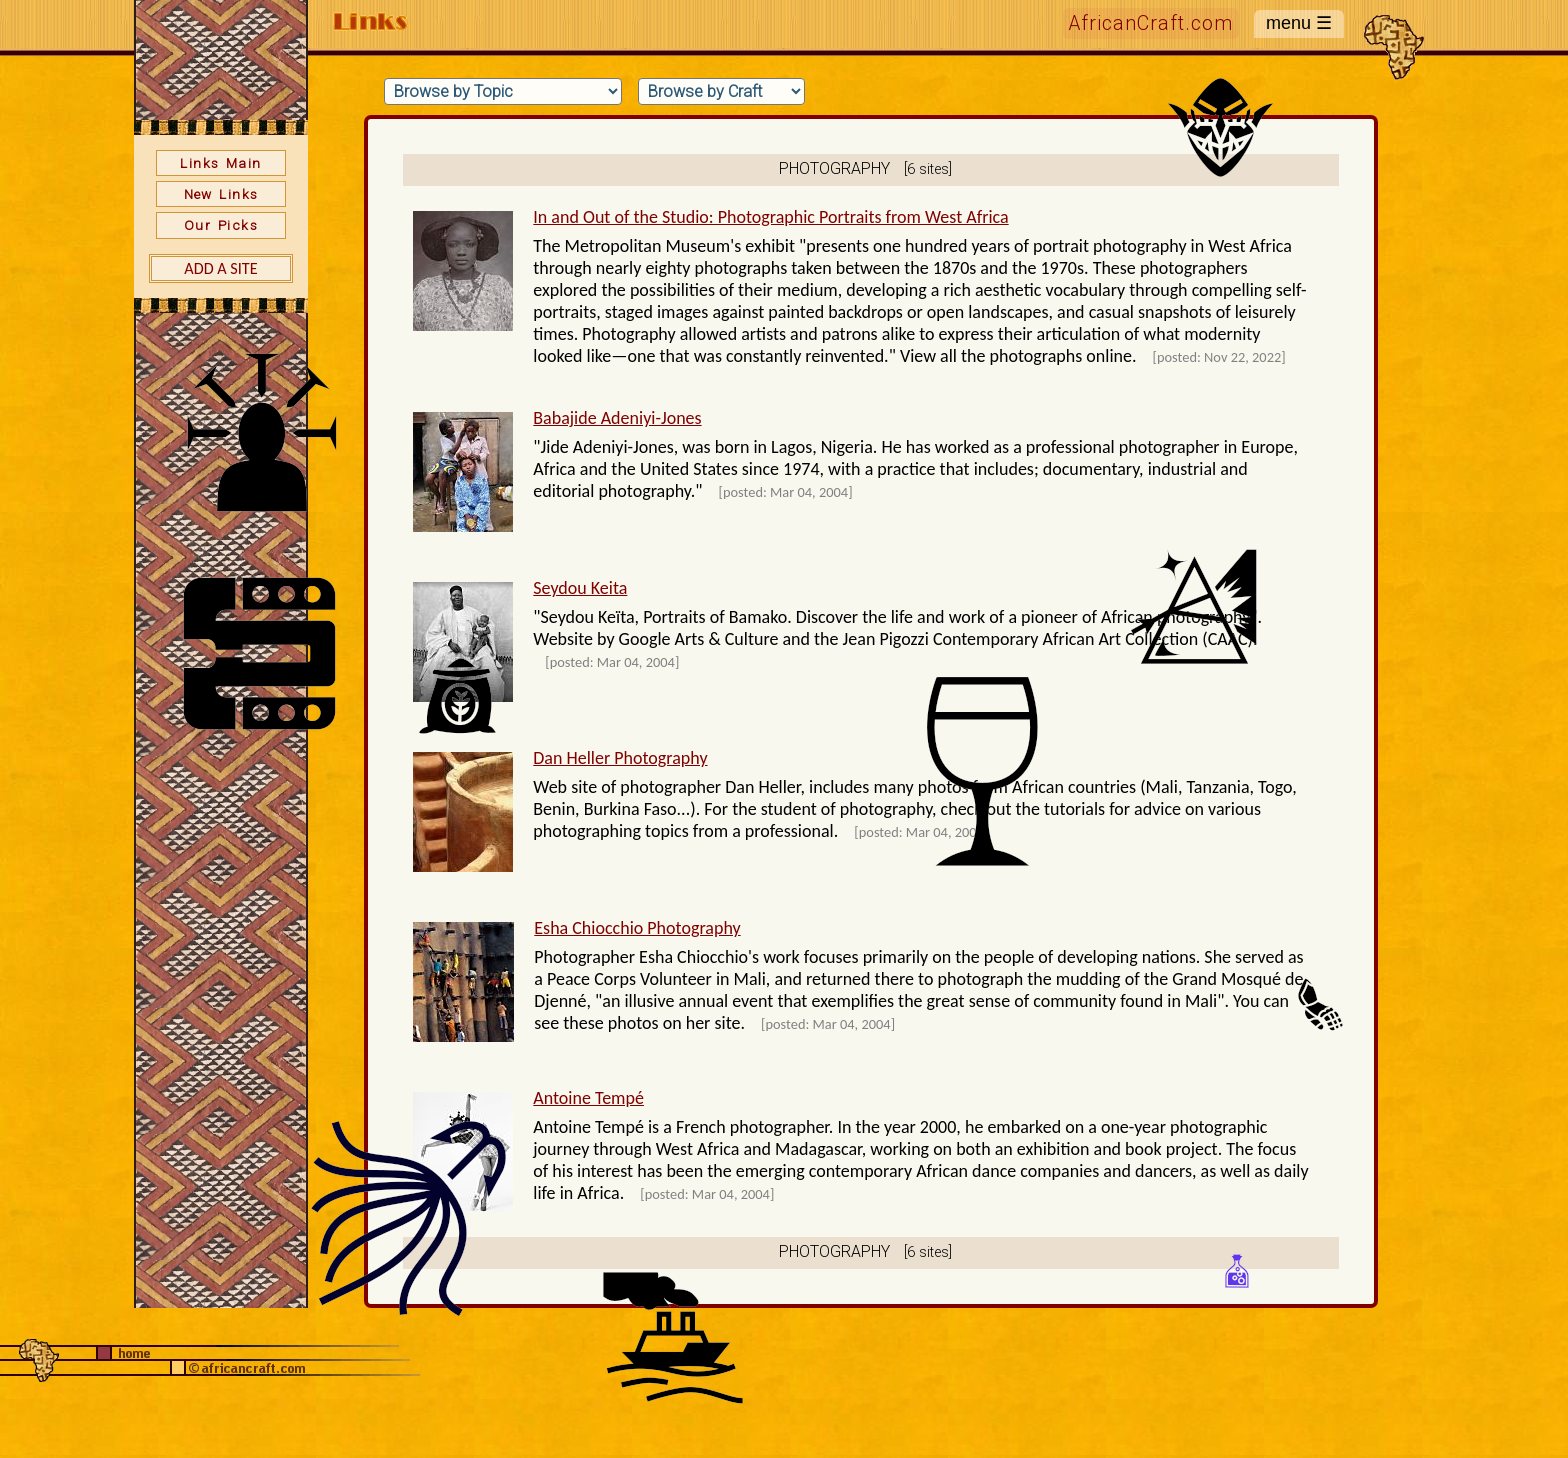 This screenshot has height=1458, width=1568. I want to click on fishing lure or jig equipment icon, so click(410, 1217).